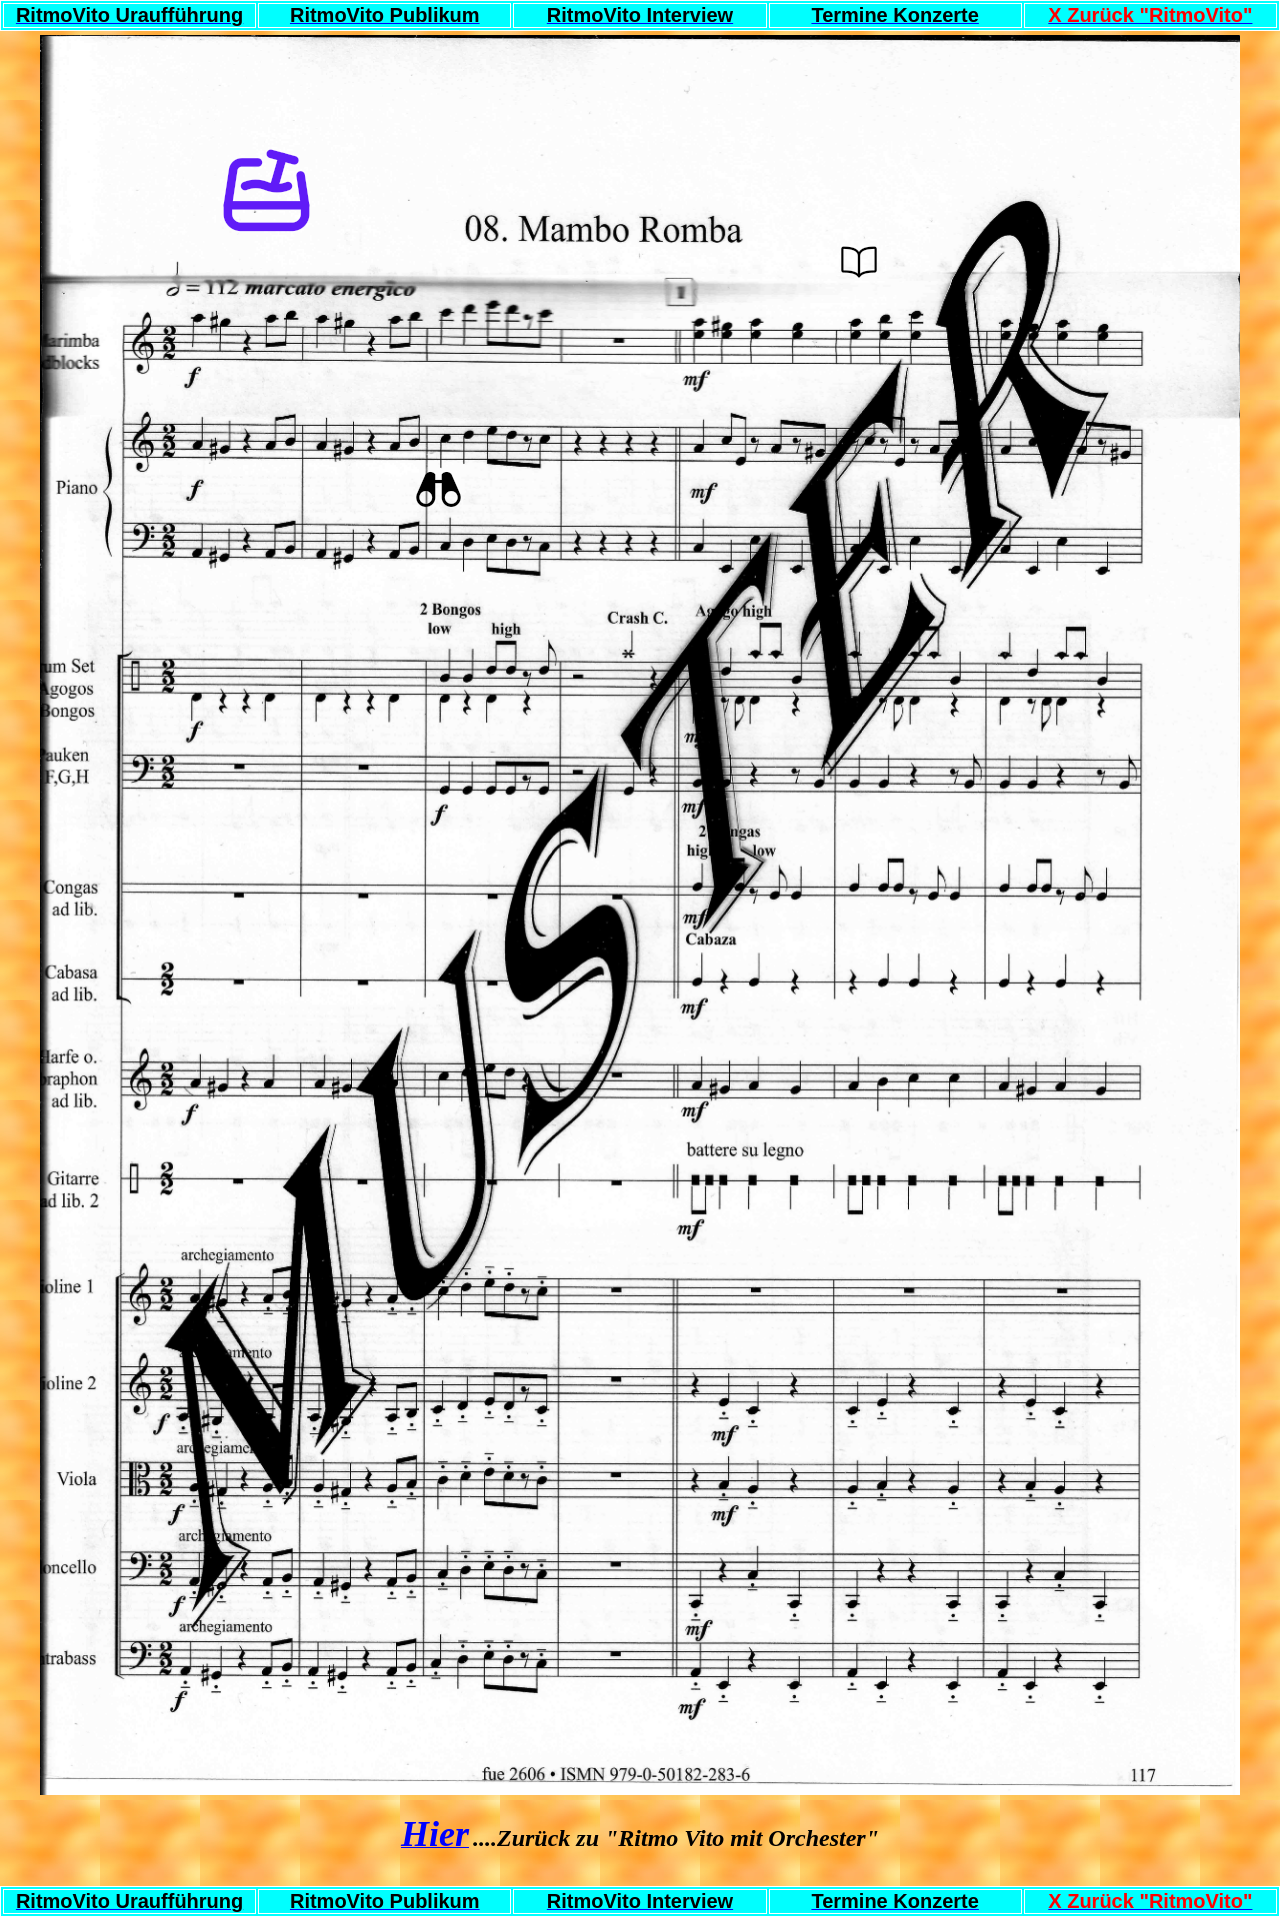 The image size is (1280, 1917). Describe the element at coordinates (438, 489) in the screenshot. I see `search or explore content` at that location.